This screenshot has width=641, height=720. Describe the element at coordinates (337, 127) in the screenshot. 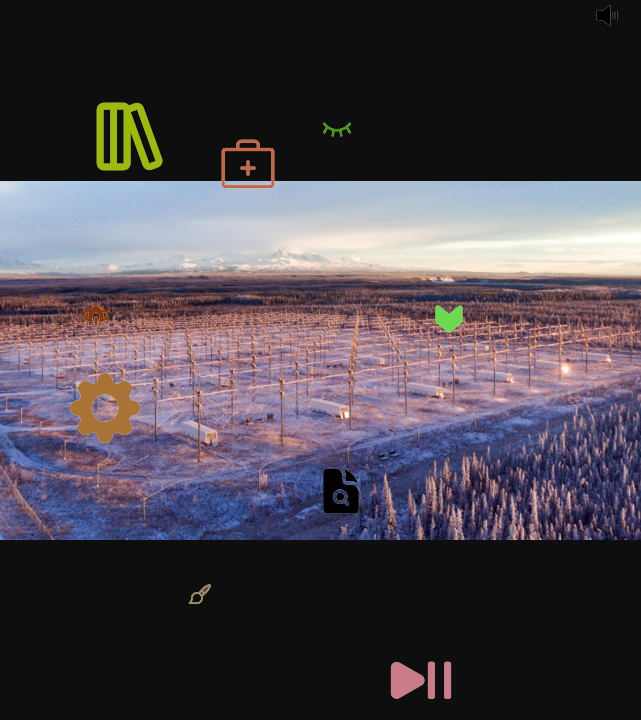

I see `hide password or sensitive content` at that location.